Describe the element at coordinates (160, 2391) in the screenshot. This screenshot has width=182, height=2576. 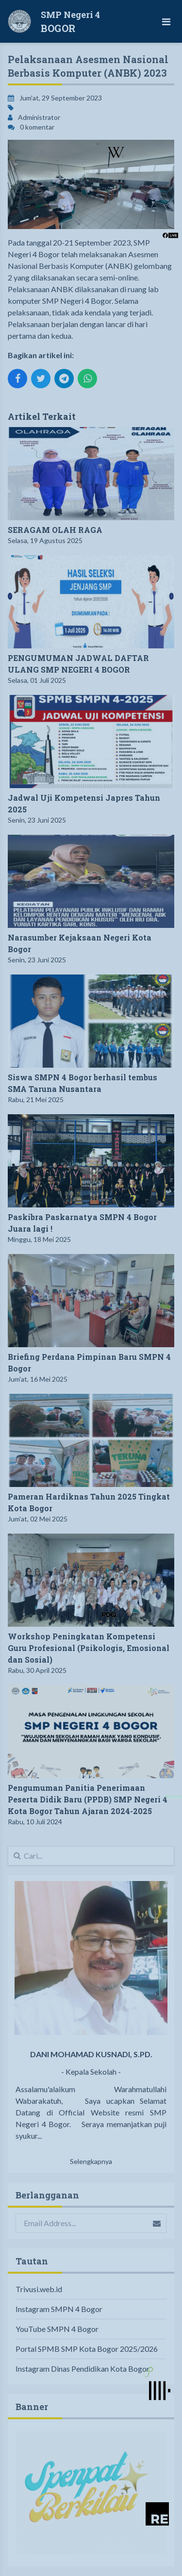
I see `clickhouse database service logo` at that location.